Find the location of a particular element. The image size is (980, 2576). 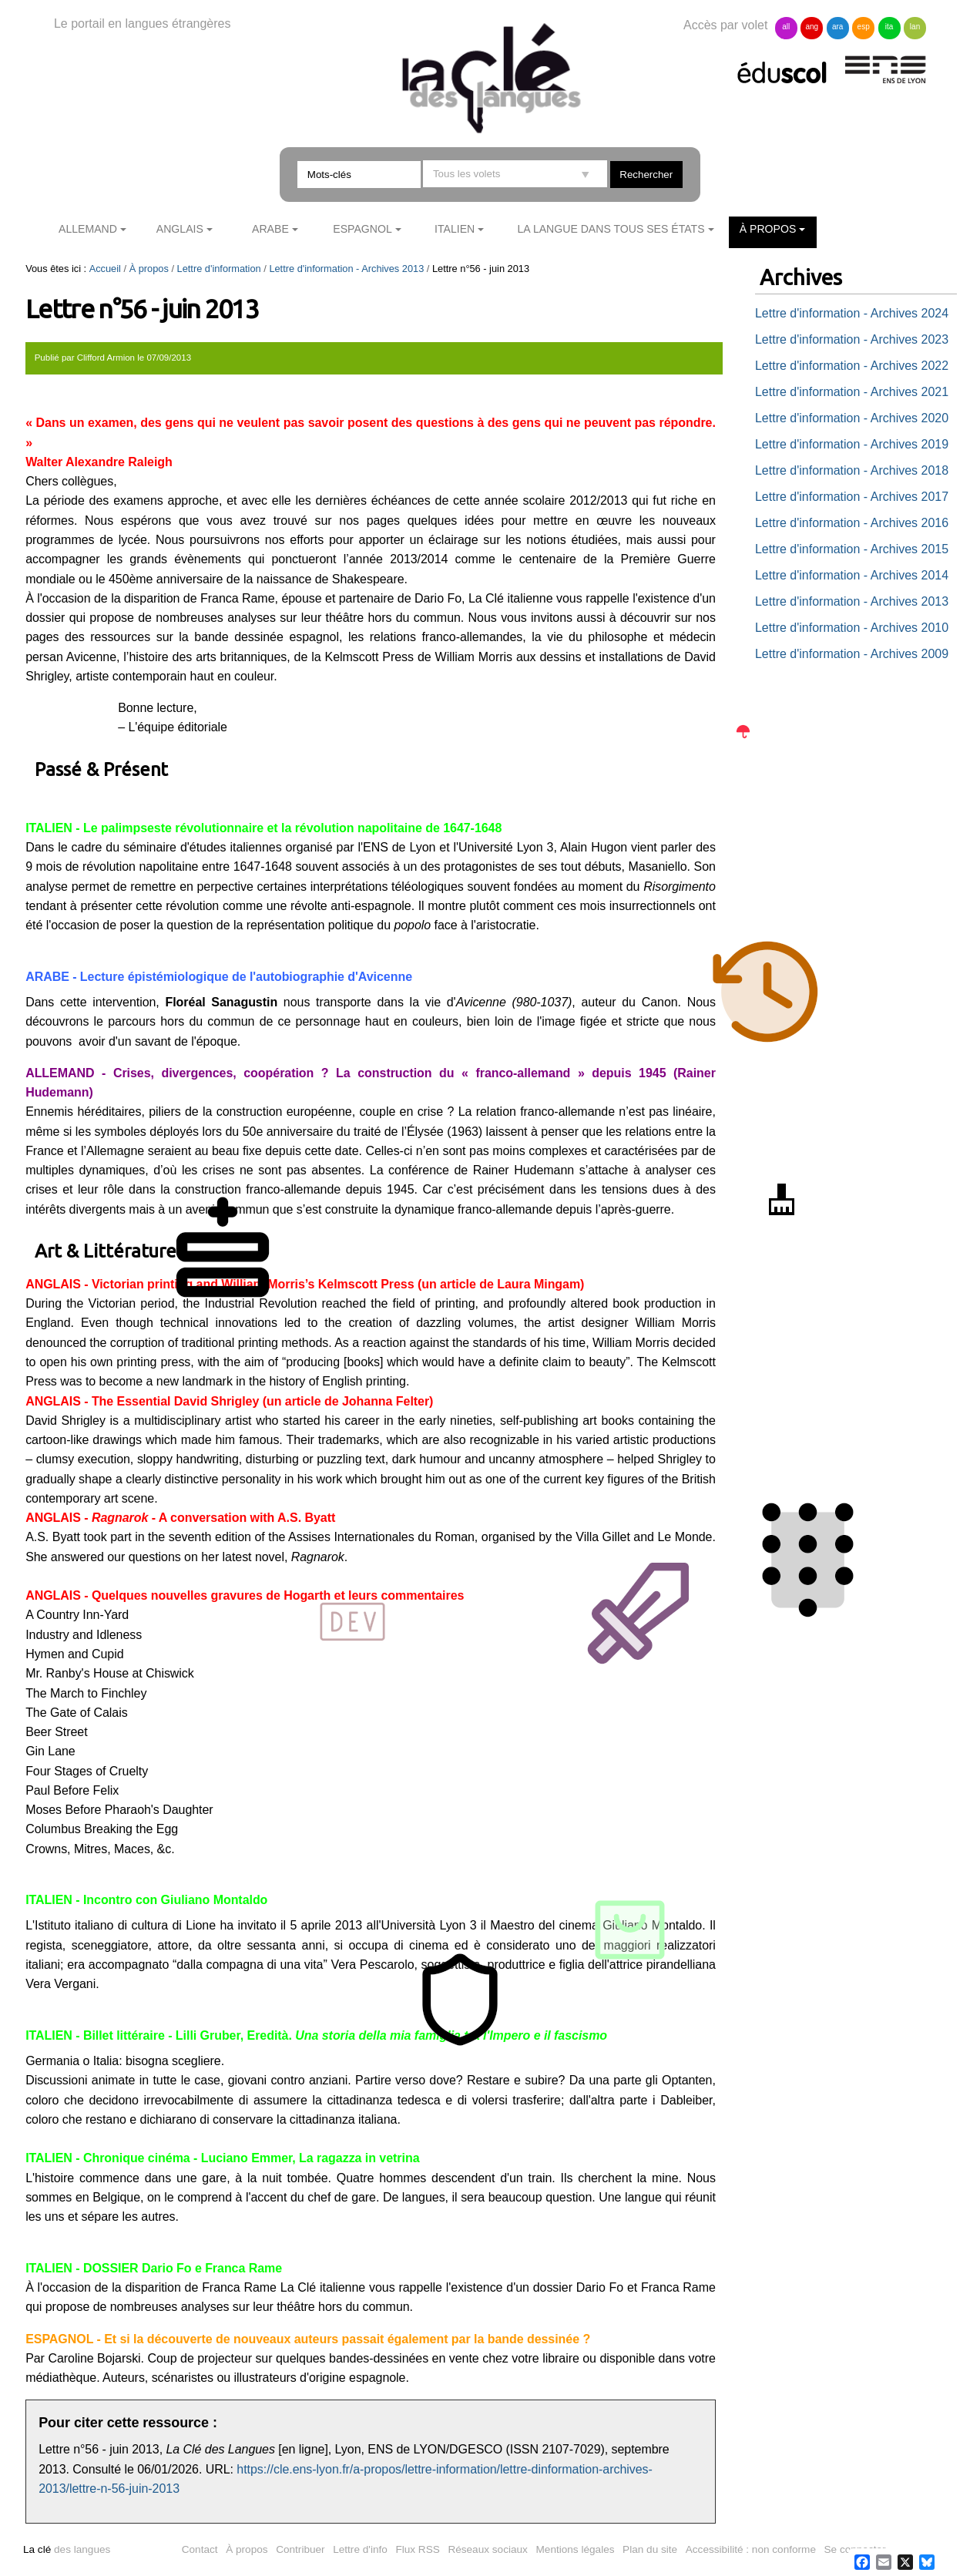

access cleaning or housekeeping services is located at coordinates (781, 1199).